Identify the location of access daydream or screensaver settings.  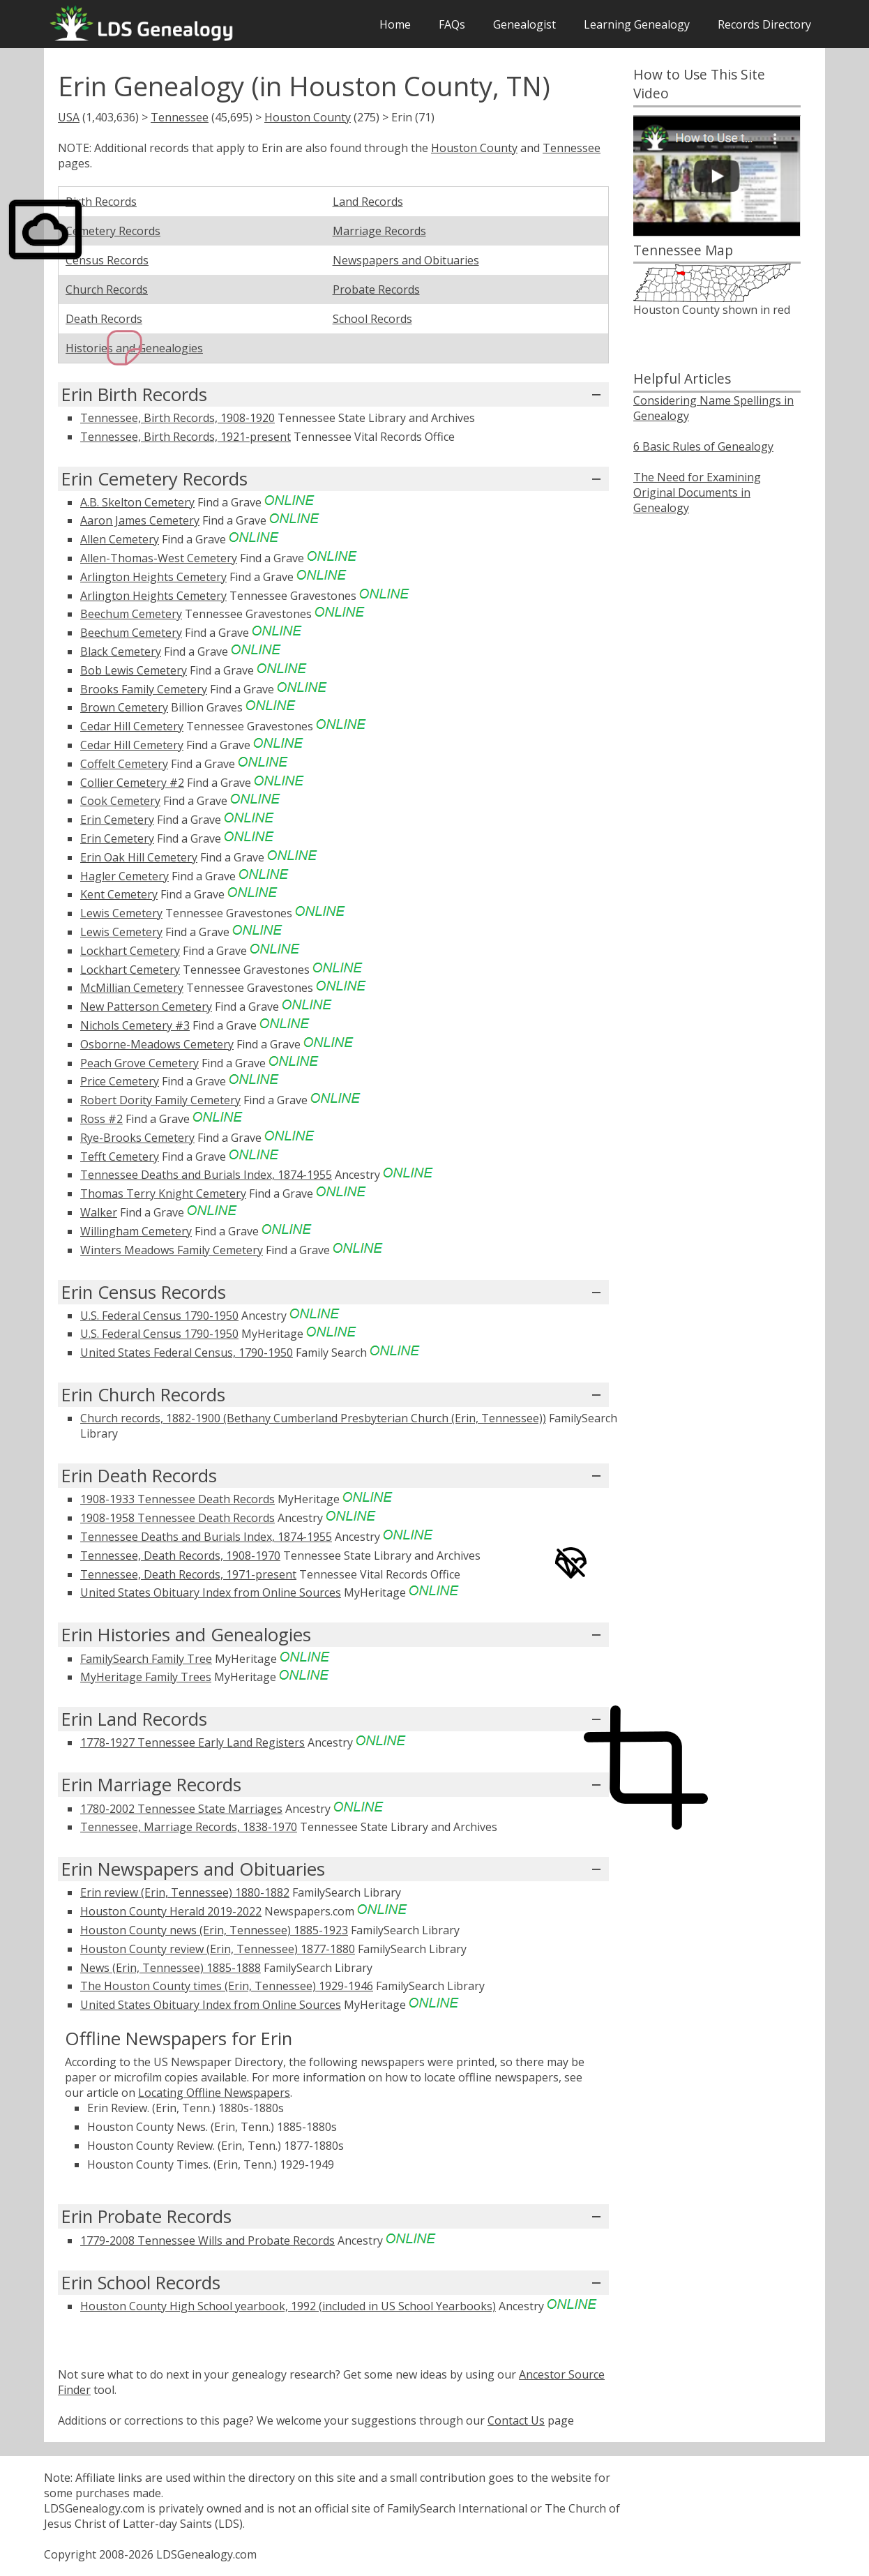
(45, 229).